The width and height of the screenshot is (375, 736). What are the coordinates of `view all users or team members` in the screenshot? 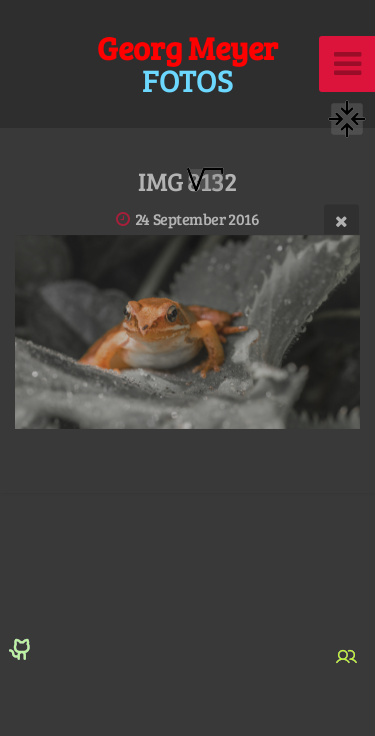 It's located at (346, 656).